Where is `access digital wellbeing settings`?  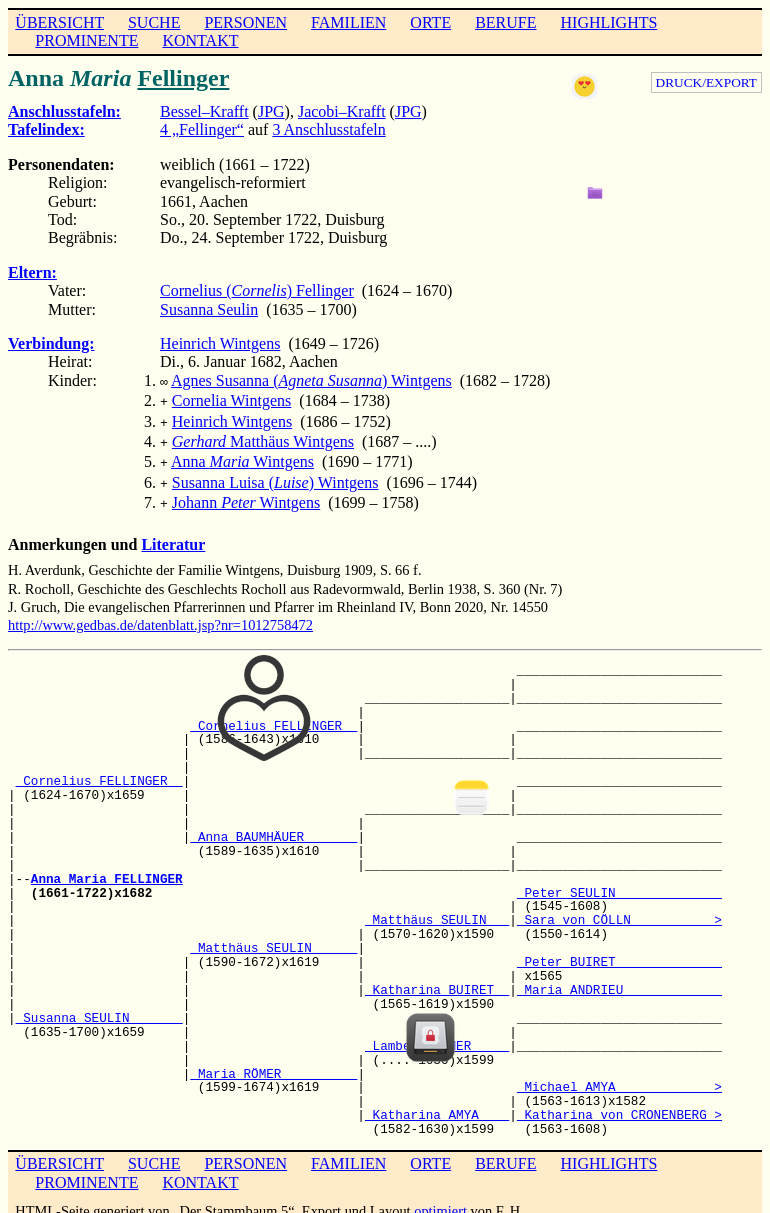 access digital wellbeing settings is located at coordinates (264, 708).